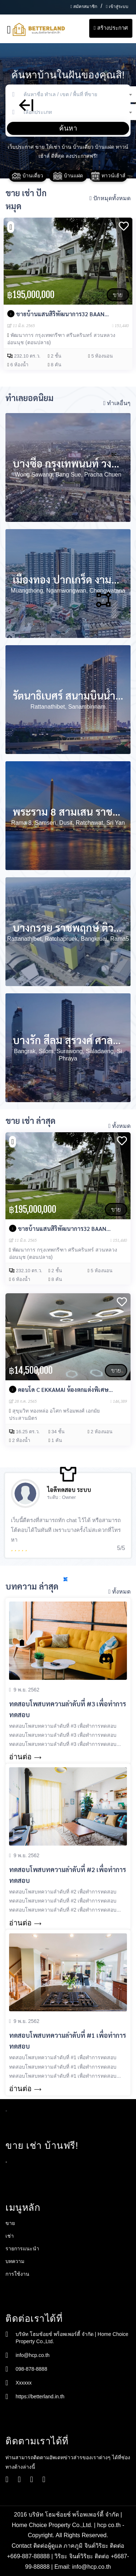 This screenshot has width=136, height=2576. I want to click on MODX content management system logo, so click(65, 1579).